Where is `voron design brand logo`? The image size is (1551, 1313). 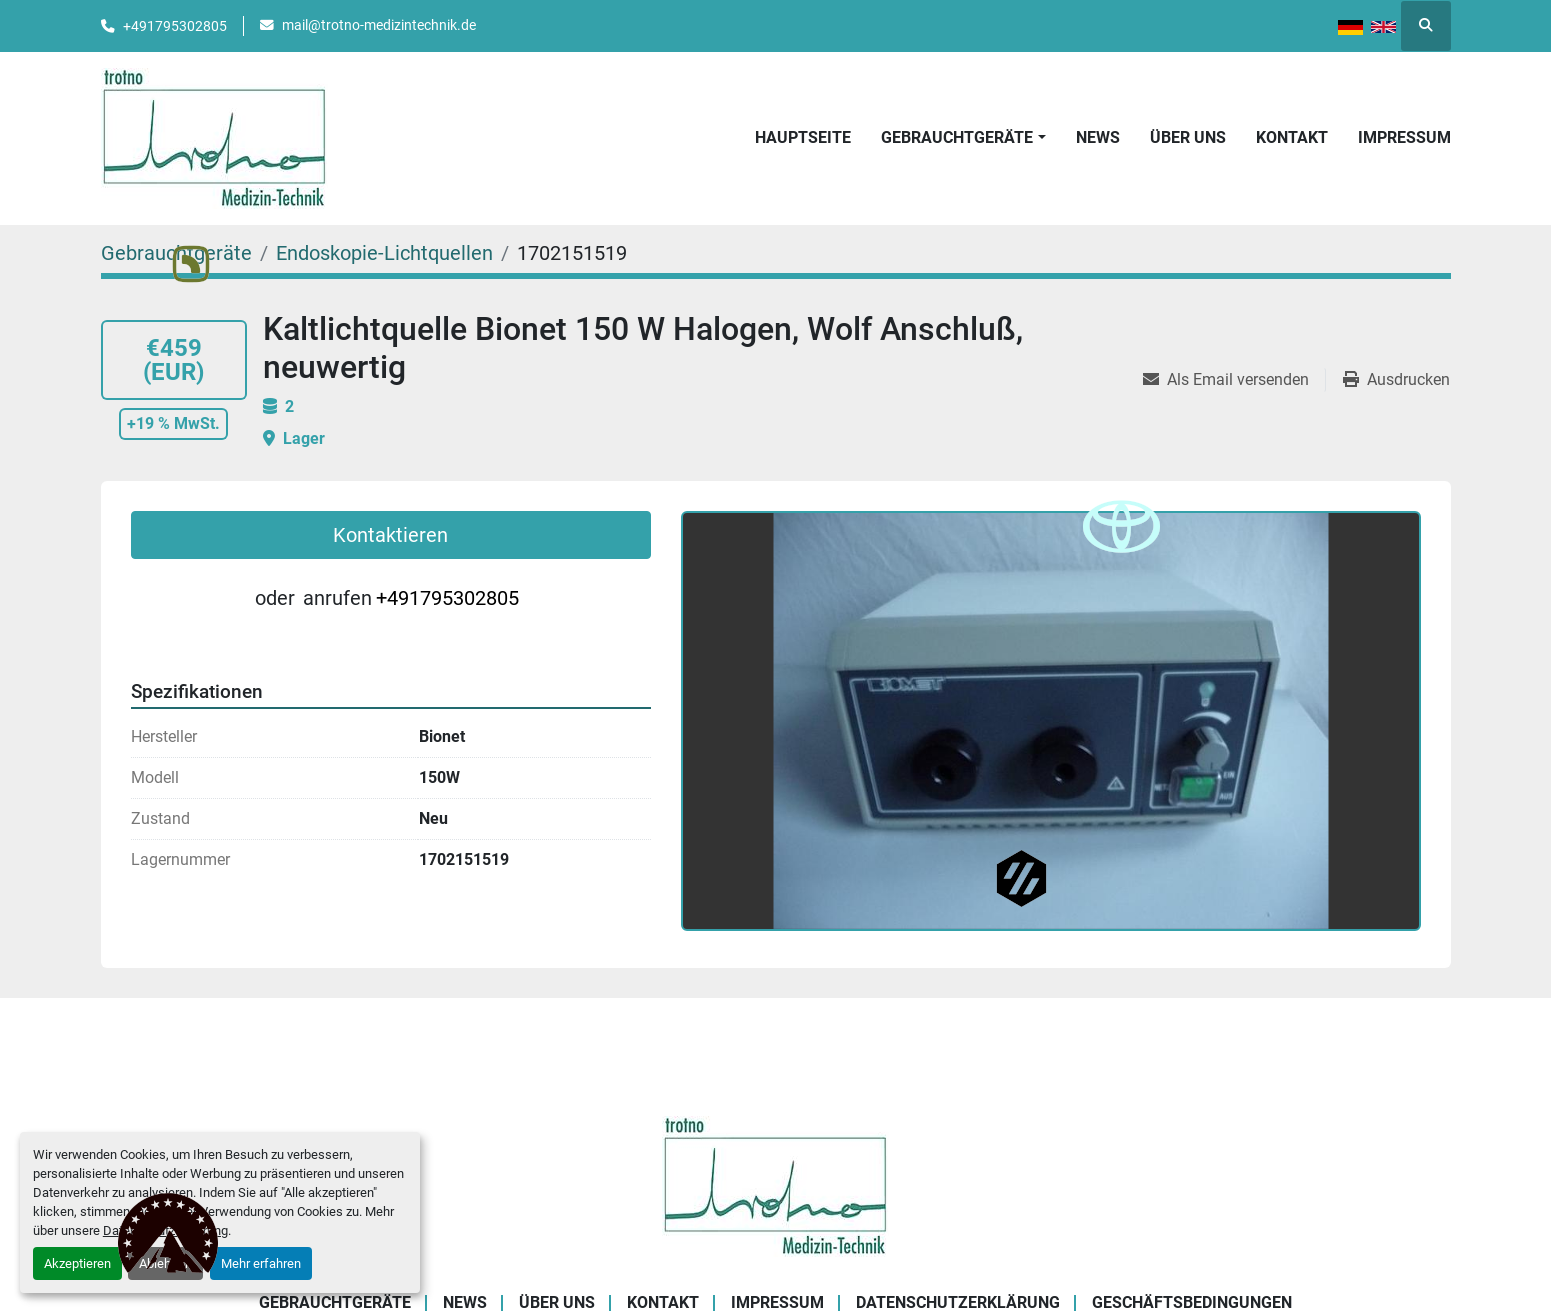 voron design brand logo is located at coordinates (1021, 878).